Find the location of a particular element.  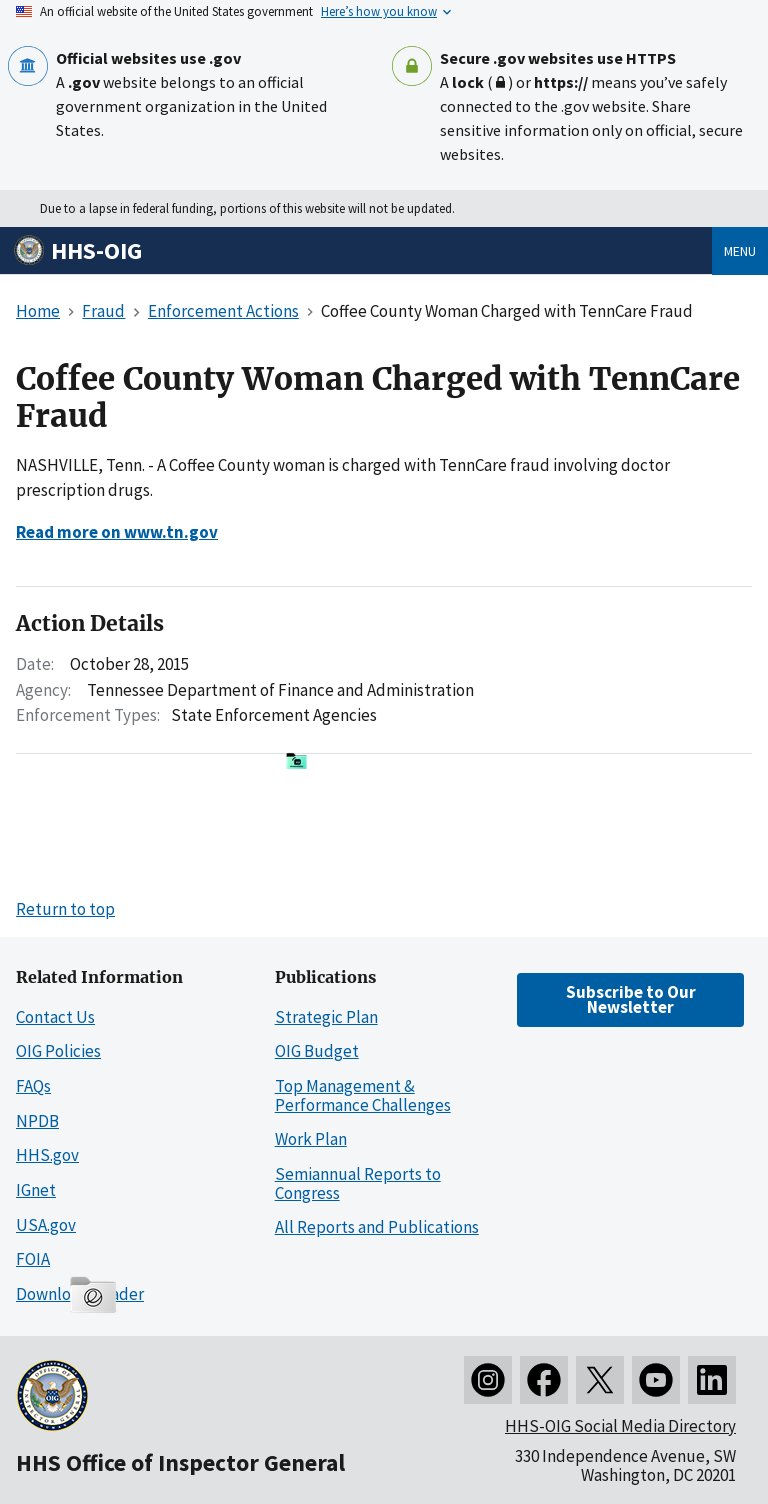

open streamlabs project files folder is located at coordinates (296, 761).